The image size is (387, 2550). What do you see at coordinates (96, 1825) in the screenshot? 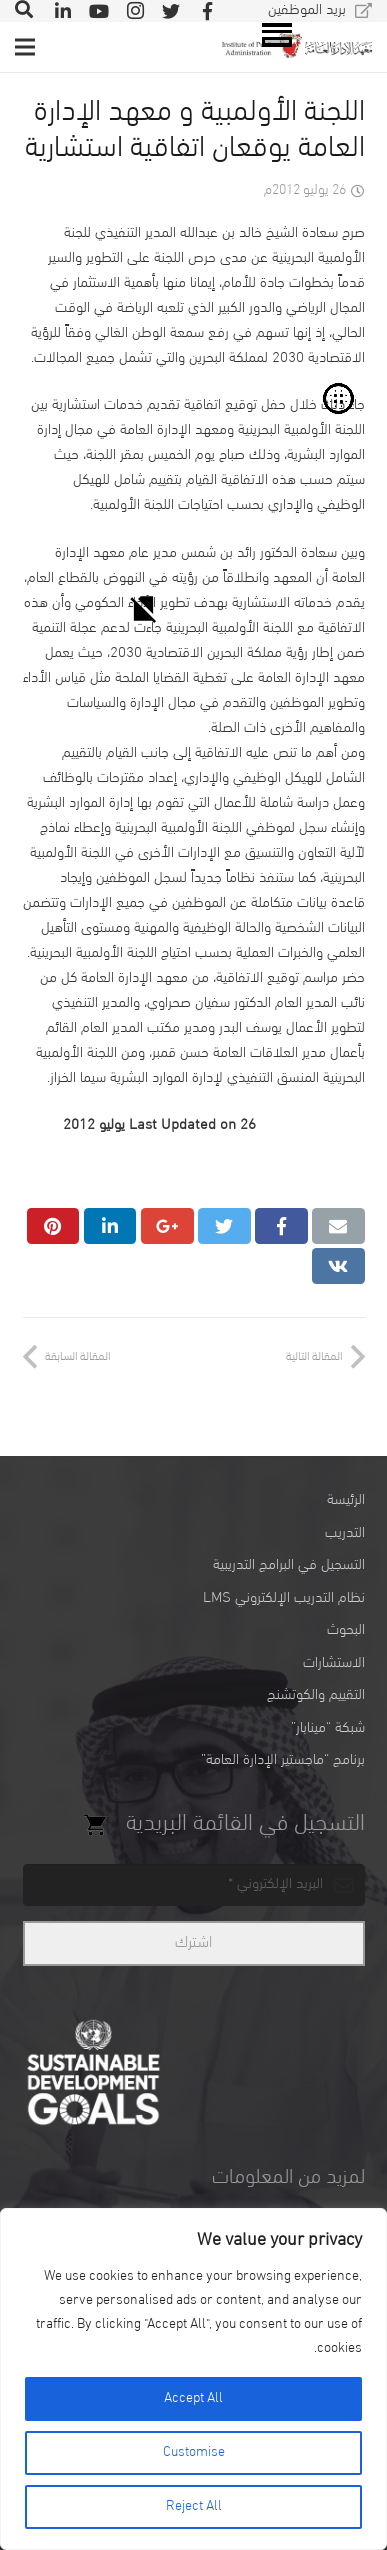
I see `view your shopping cart` at bounding box center [96, 1825].